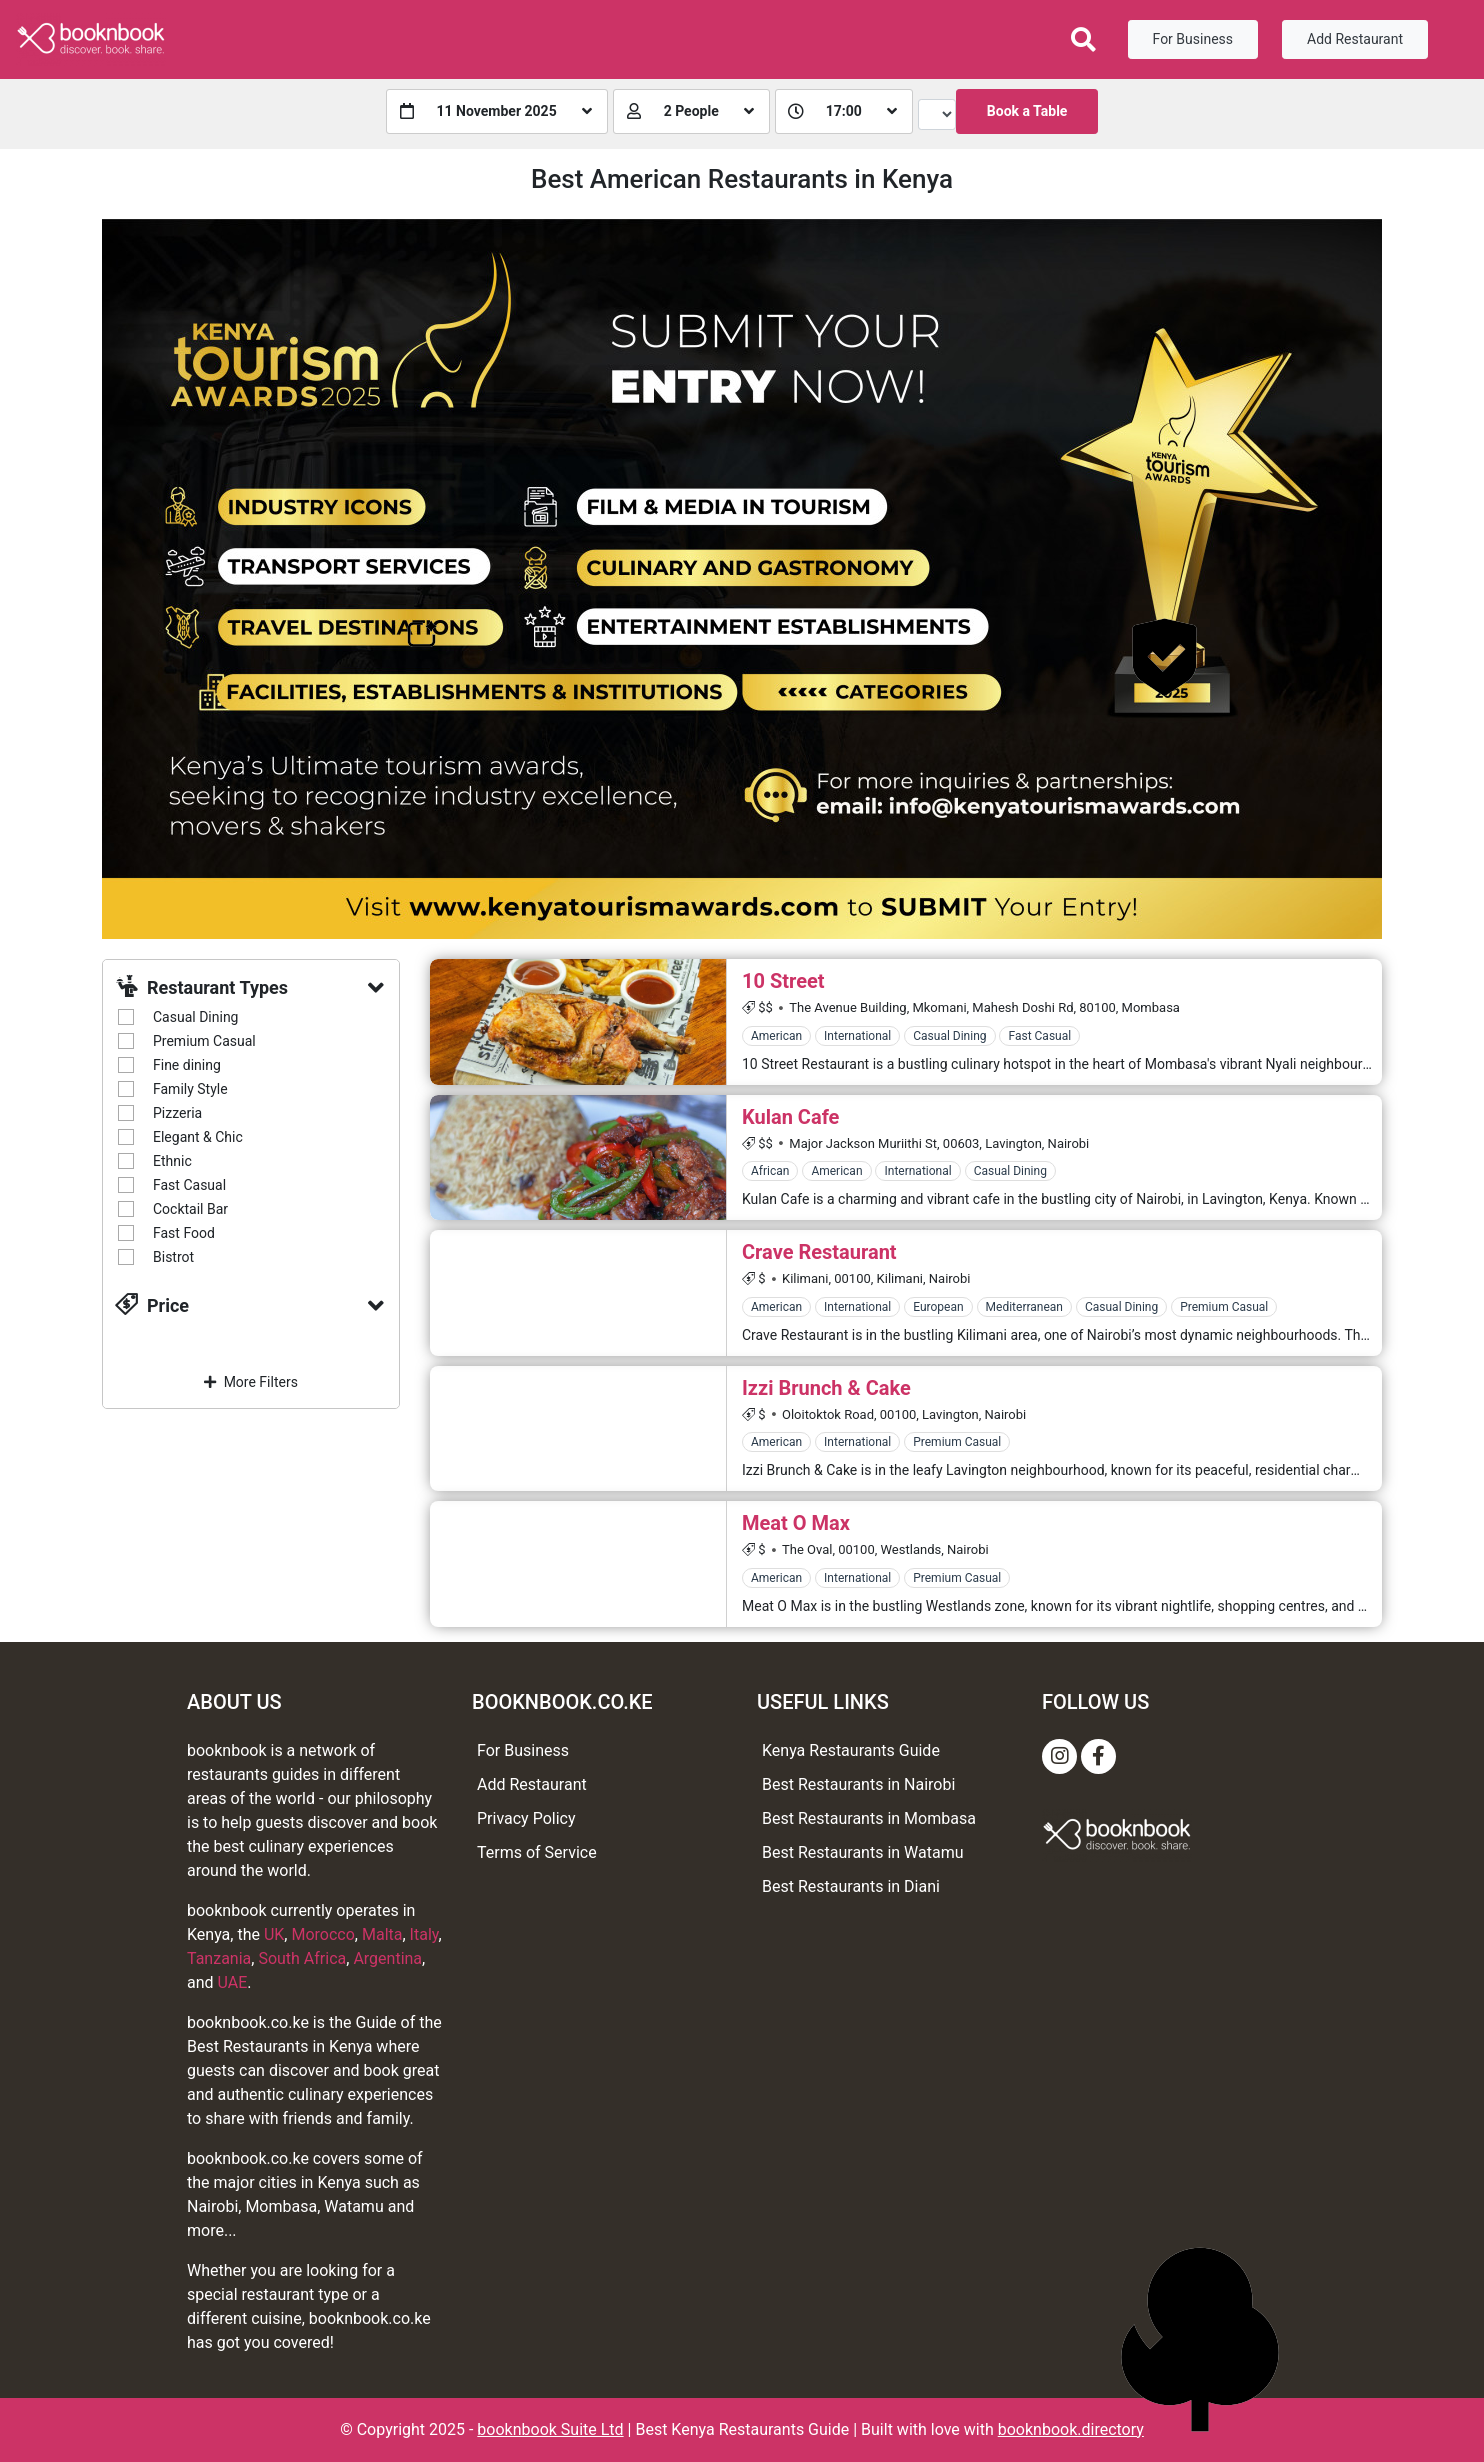  I want to click on access nature or environmental settings, so click(1200, 2344).